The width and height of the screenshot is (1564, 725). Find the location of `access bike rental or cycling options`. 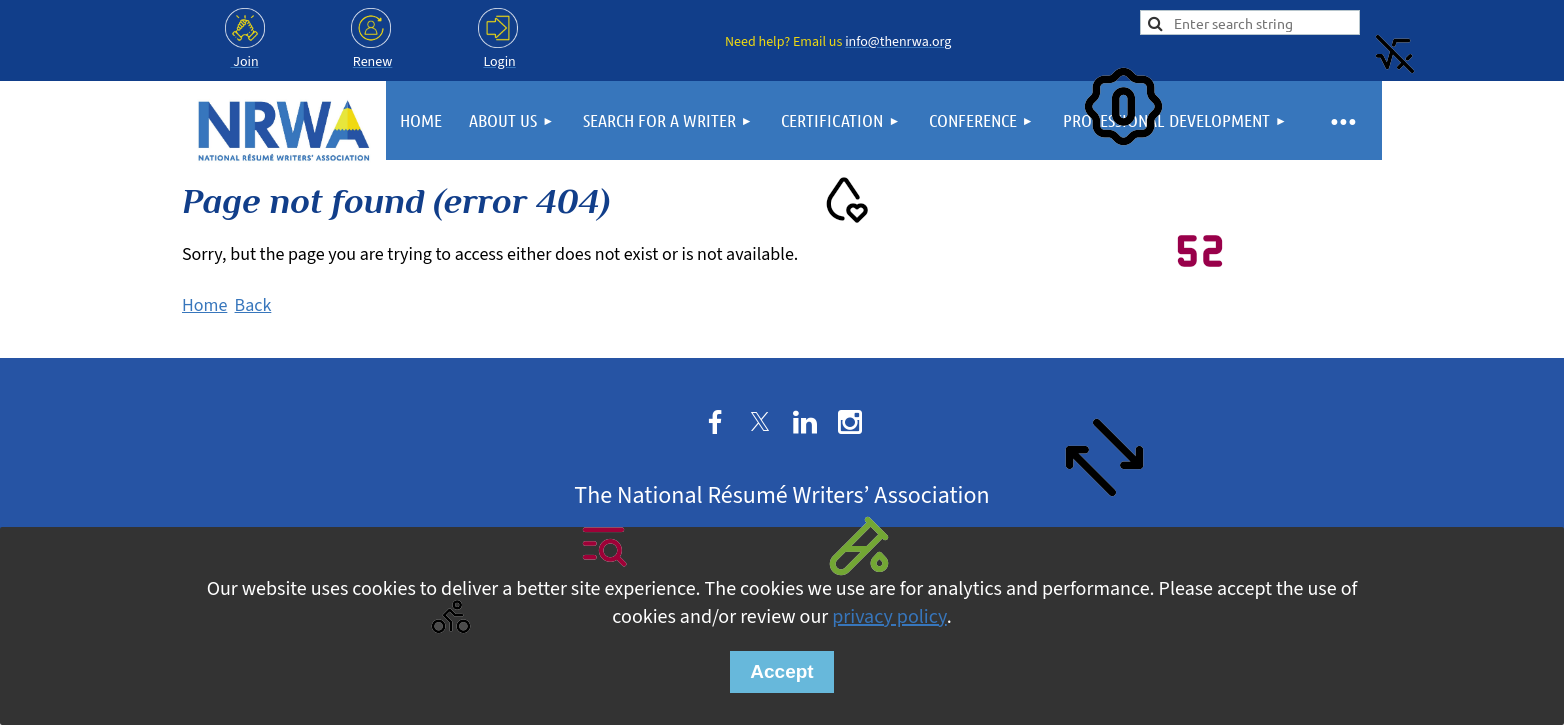

access bike rental or cycling options is located at coordinates (451, 618).